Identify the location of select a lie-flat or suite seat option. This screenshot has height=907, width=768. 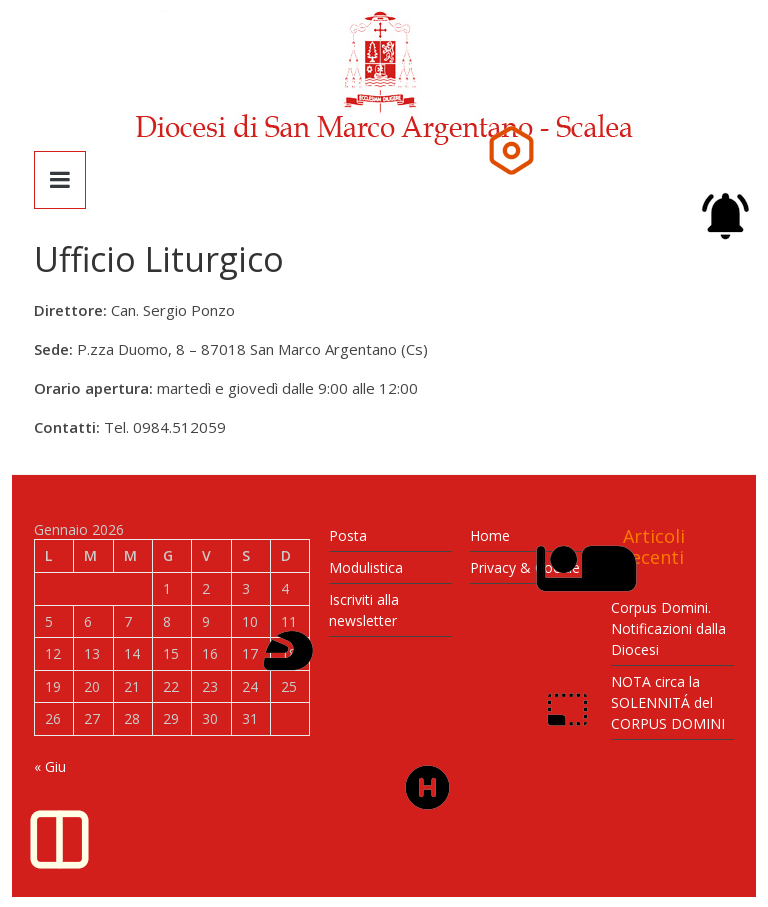
(586, 568).